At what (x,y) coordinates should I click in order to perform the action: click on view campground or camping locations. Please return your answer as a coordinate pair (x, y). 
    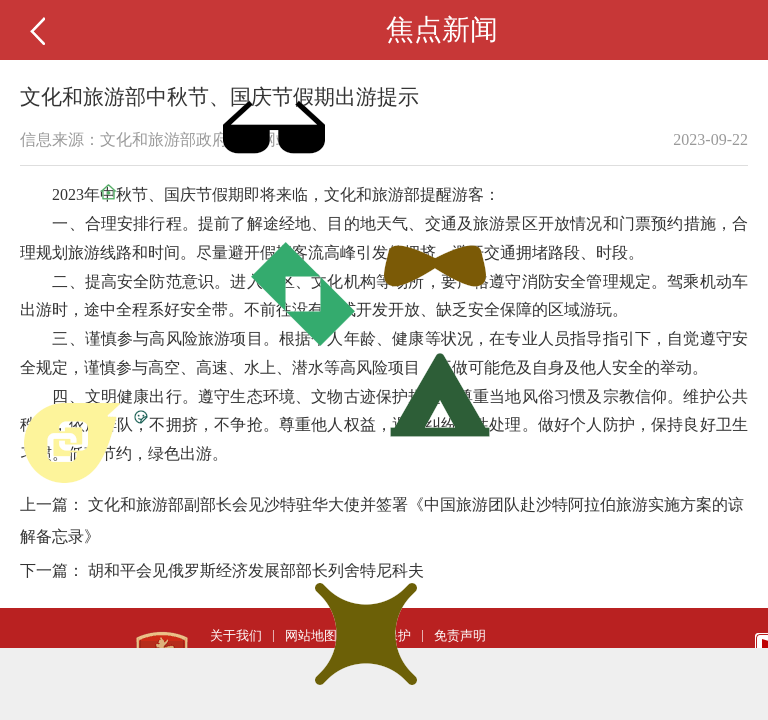
    Looking at the image, I should click on (440, 396).